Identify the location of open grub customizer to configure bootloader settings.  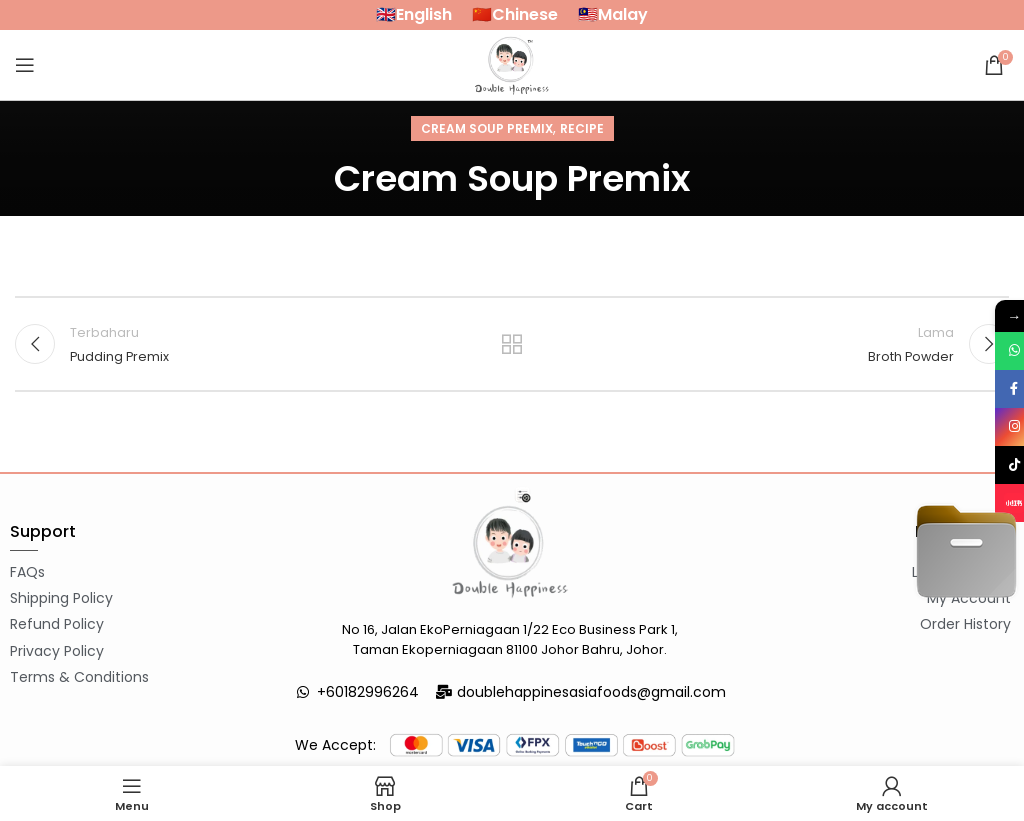
(522, 494).